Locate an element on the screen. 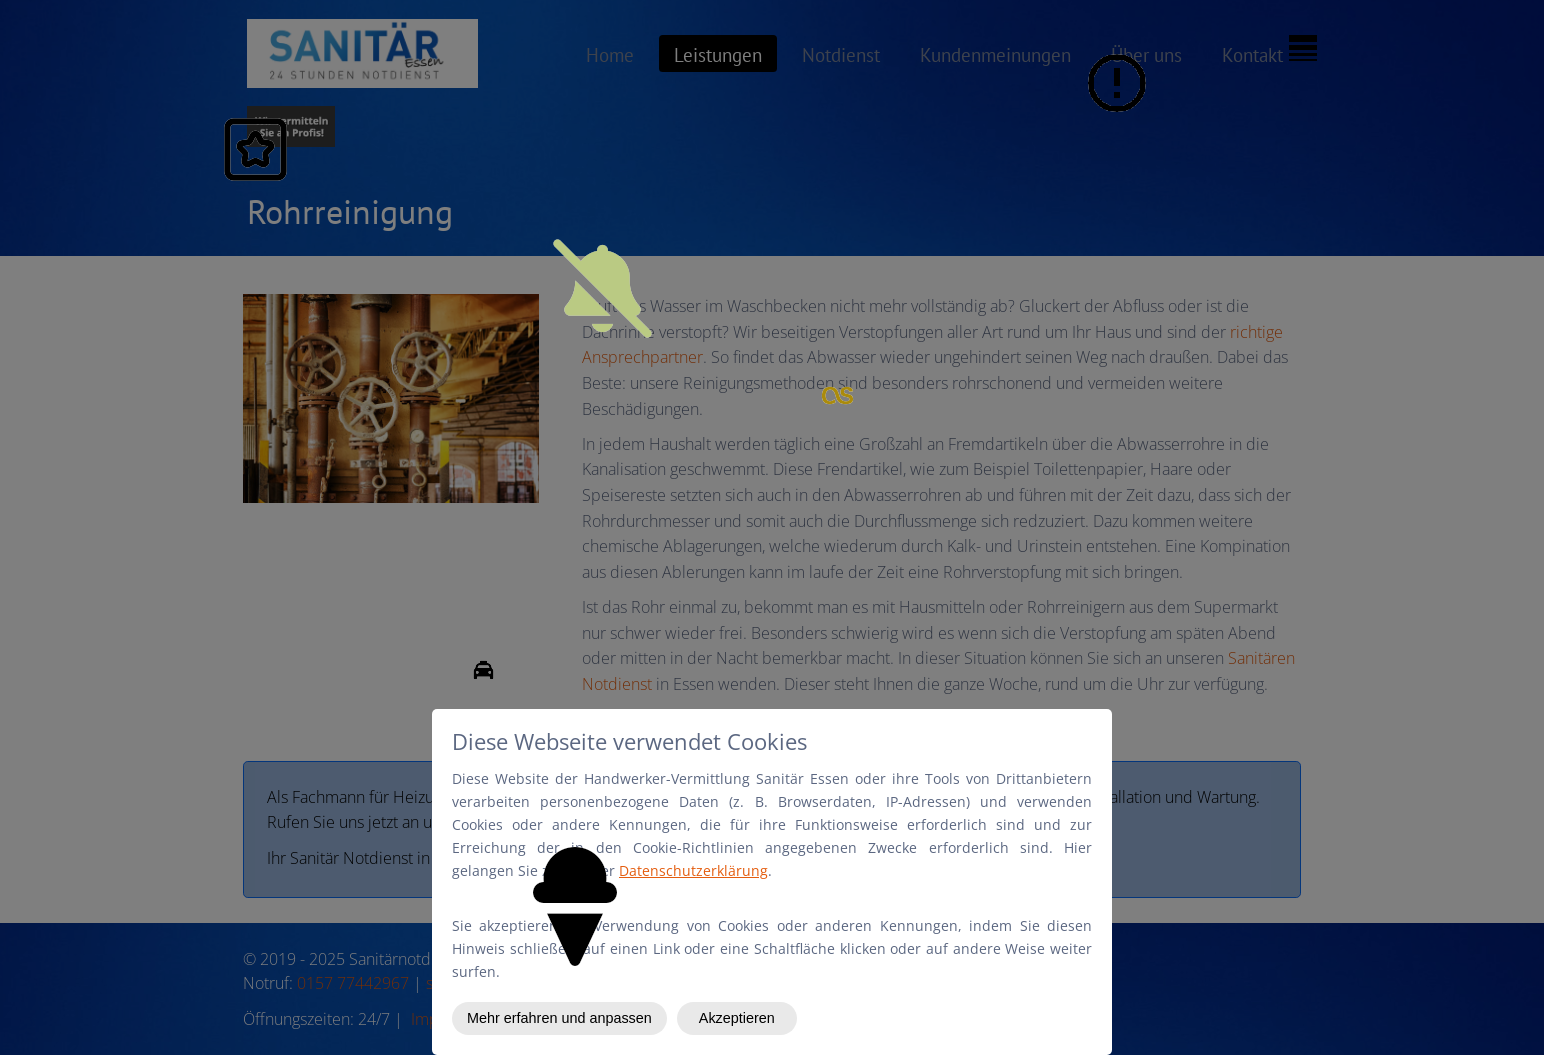 This screenshot has width=1544, height=1055. adjust line thickness or stroke weight is located at coordinates (1303, 48).